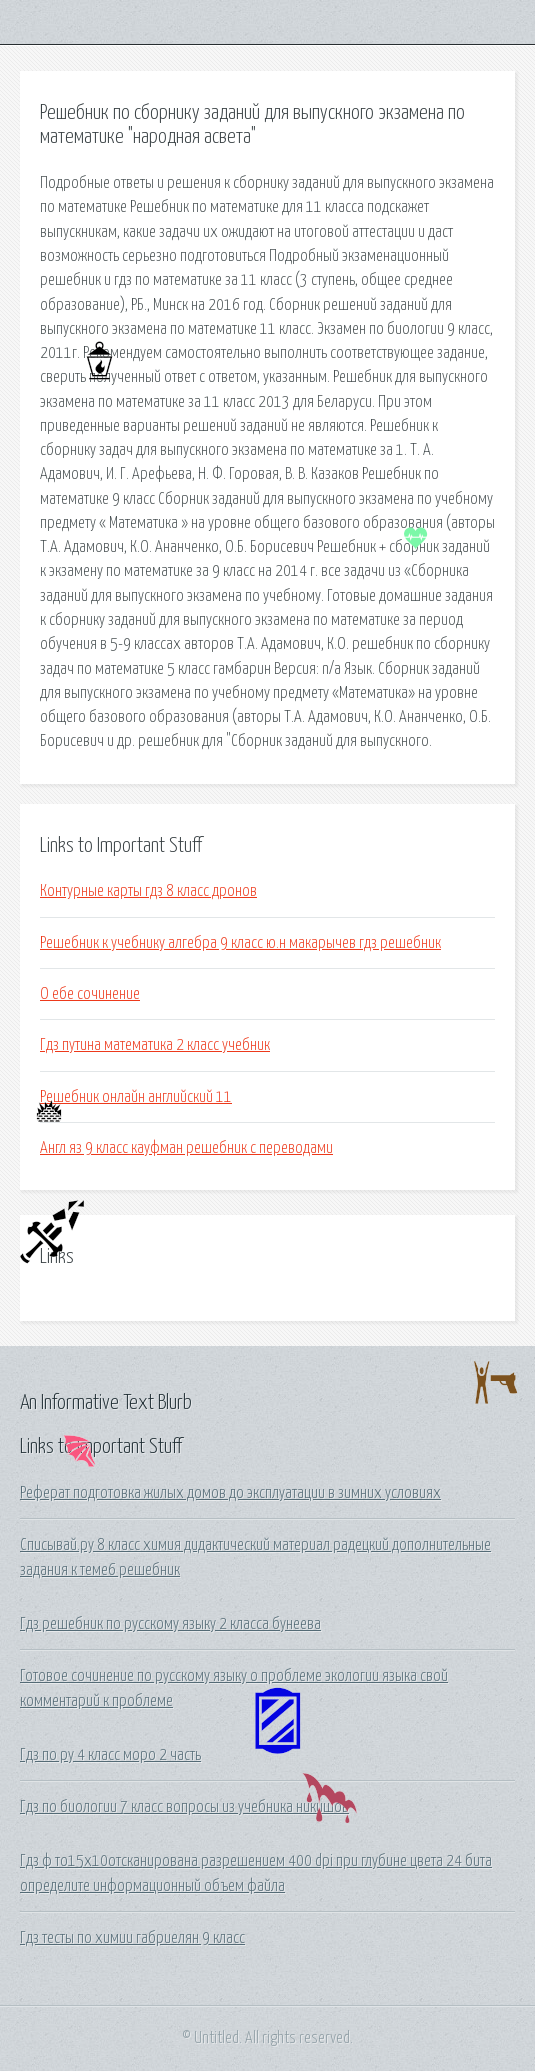 Image resolution: width=535 pixels, height=2071 pixels. What do you see at coordinates (277, 1720) in the screenshot?
I see `view mirror or reflection feature` at bounding box center [277, 1720].